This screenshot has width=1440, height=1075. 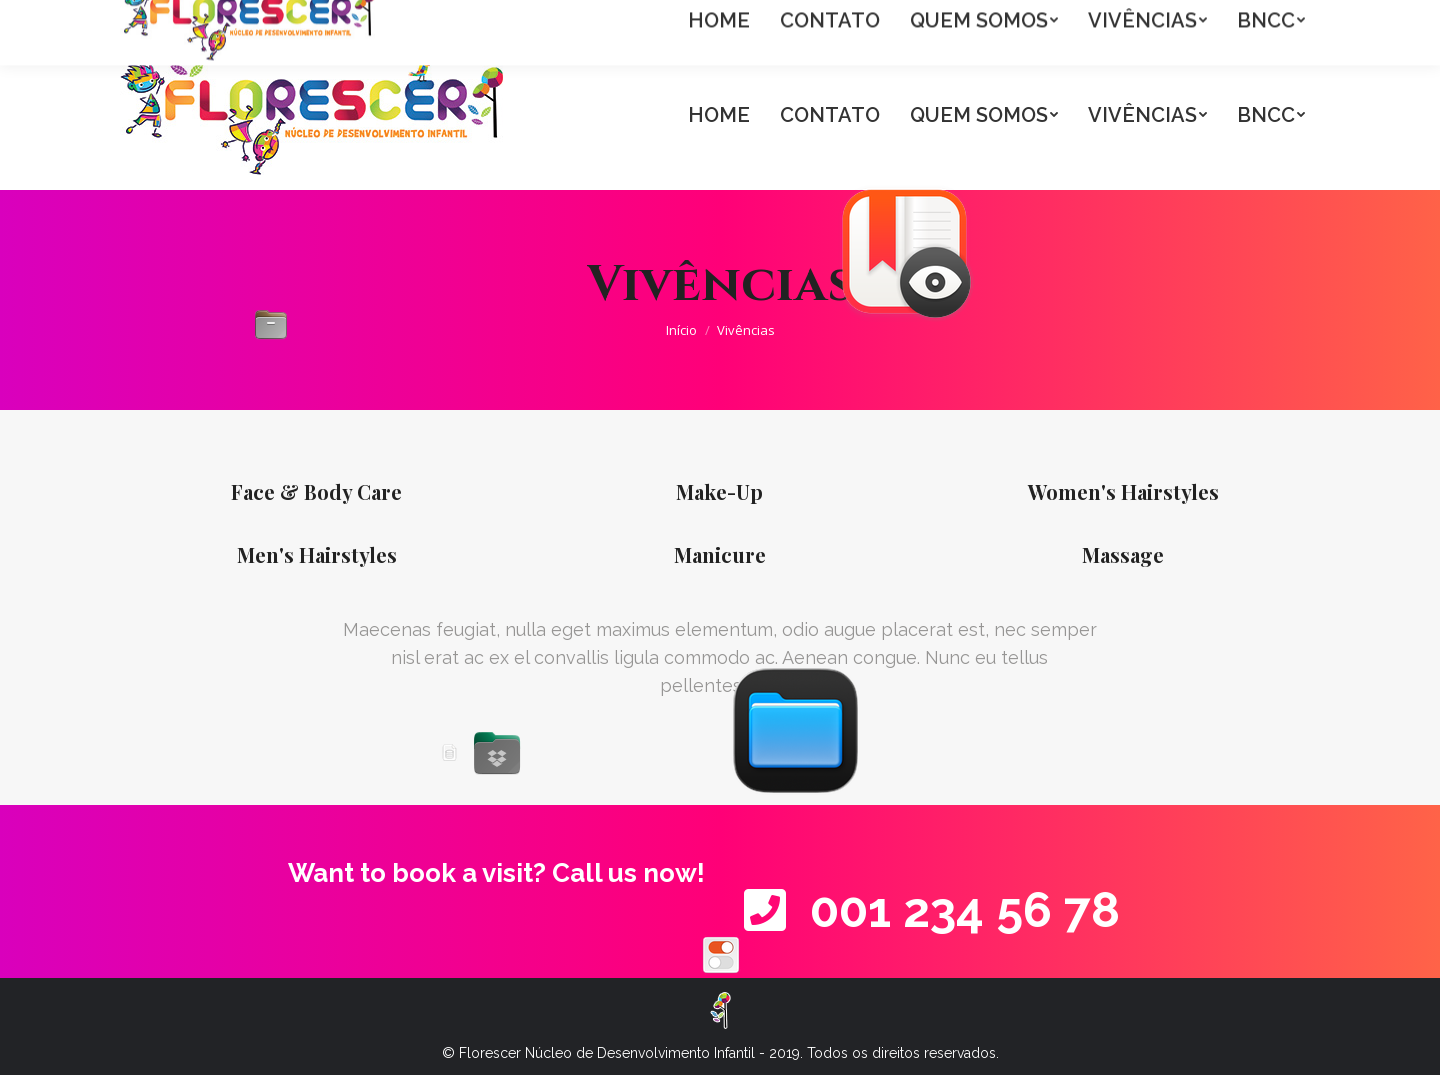 I want to click on open calibre e-book management app, so click(x=904, y=251).